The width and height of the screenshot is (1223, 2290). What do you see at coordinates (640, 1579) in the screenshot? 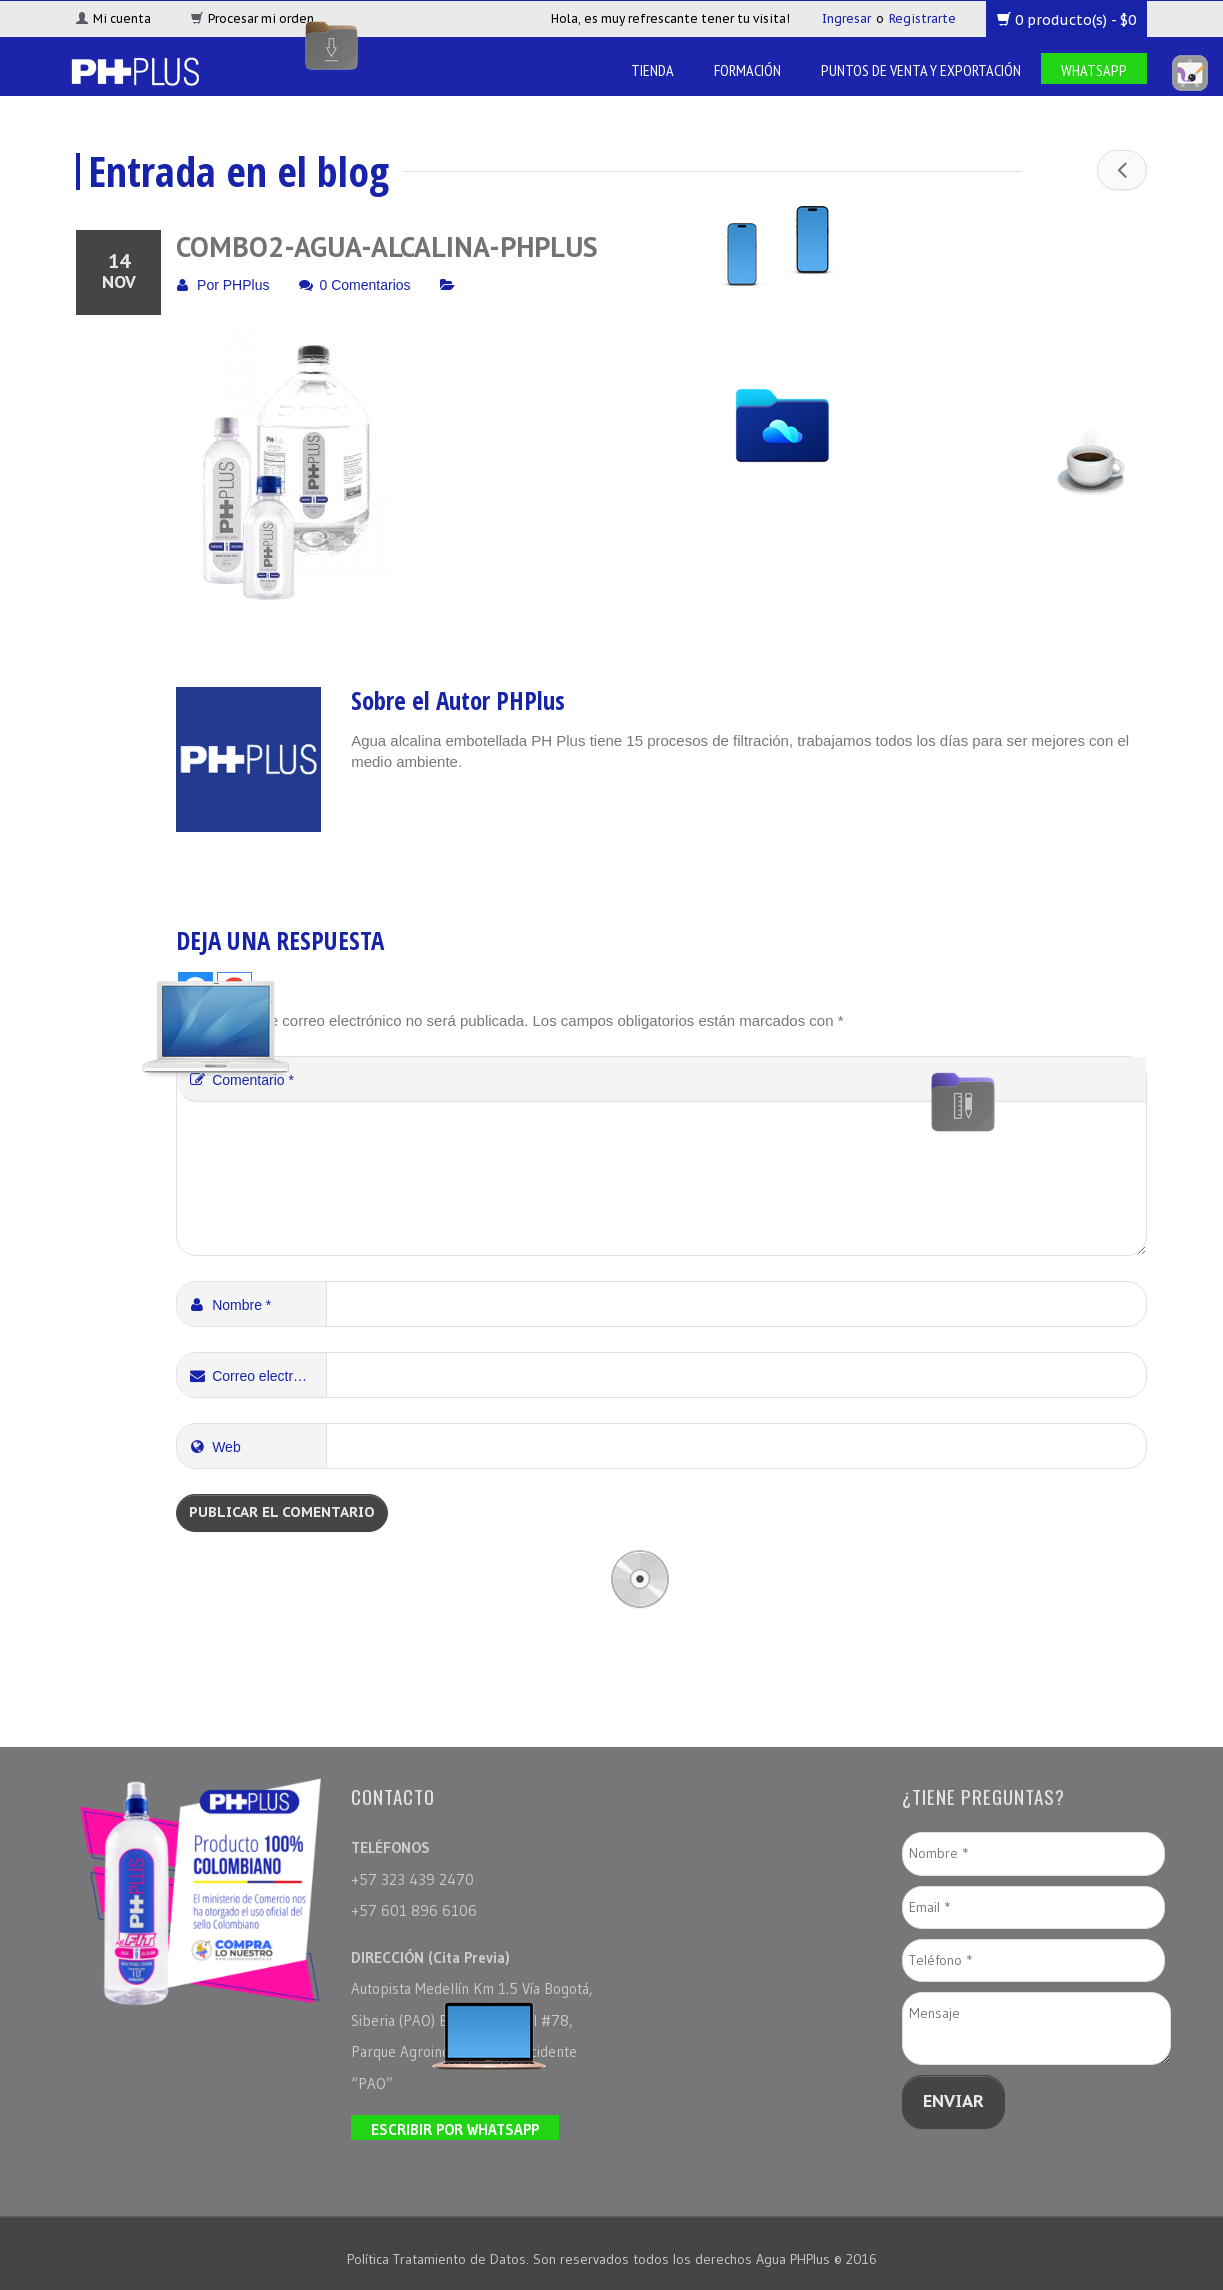
I see `indicates a CD-ROM or optical disc drive` at bounding box center [640, 1579].